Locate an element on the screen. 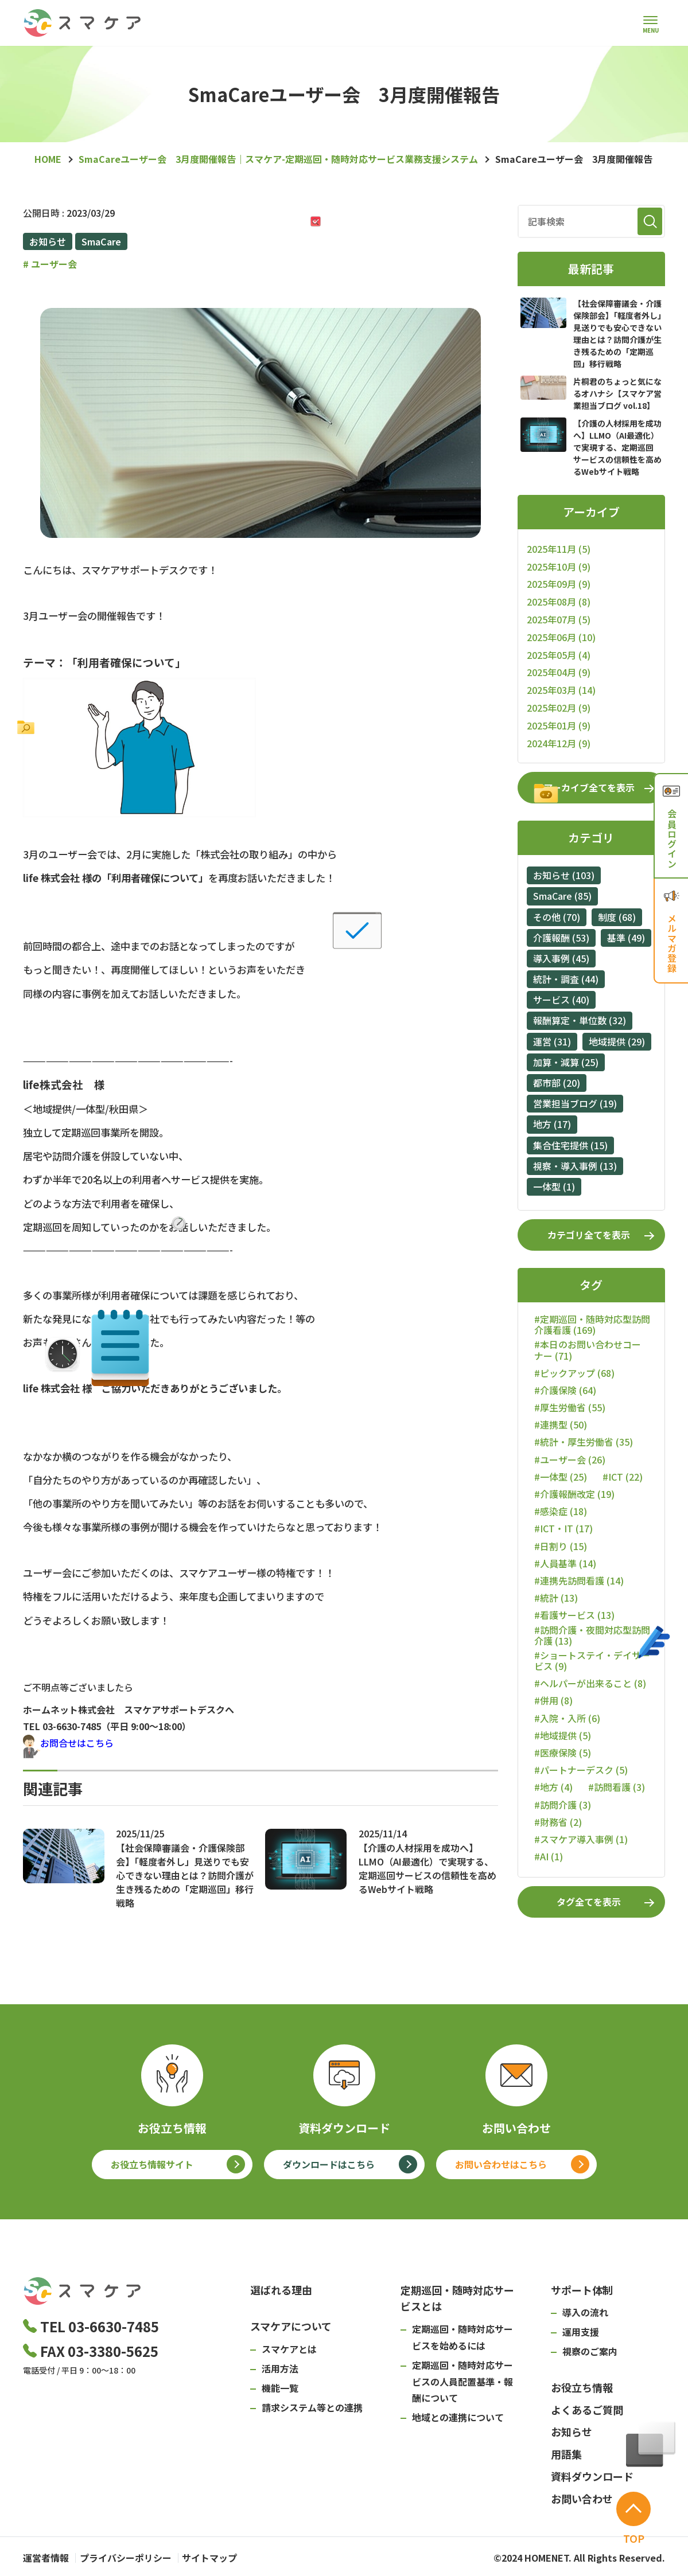  open go for it productivity app is located at coordinates (63, 1354).